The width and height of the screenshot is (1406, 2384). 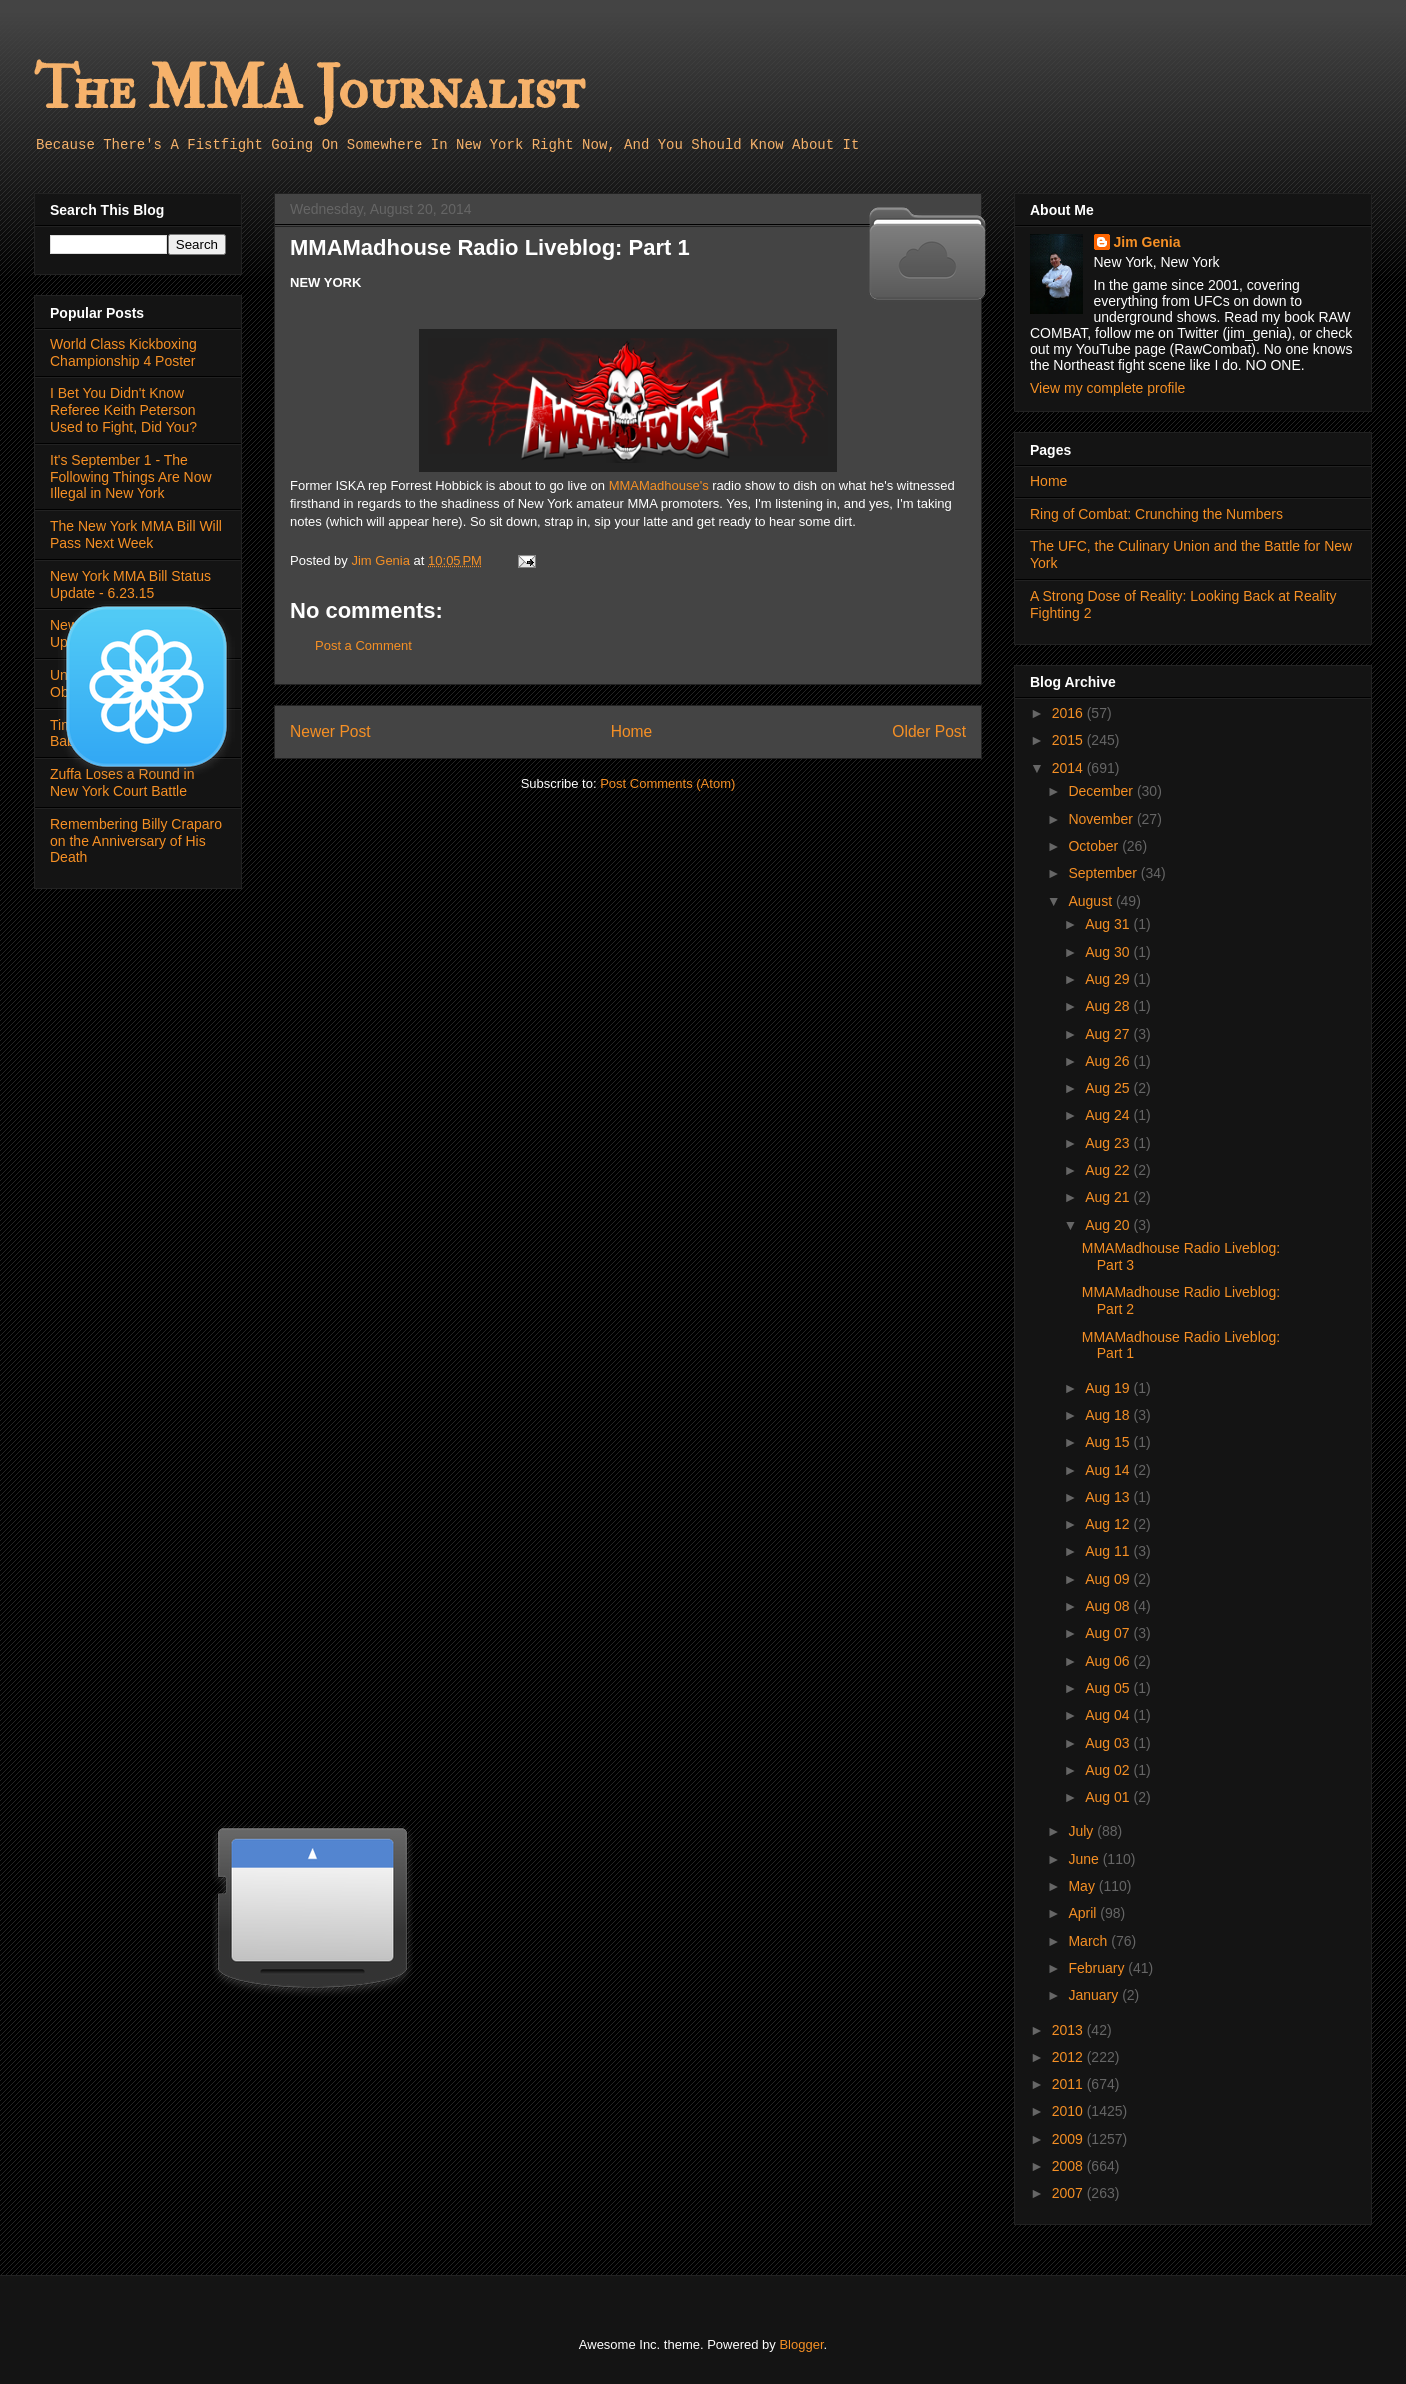 What do you see at coordinates (146, 689) in the screenshot?
I see `open desktop wallpaper settings` at bounding box center [146, 689].